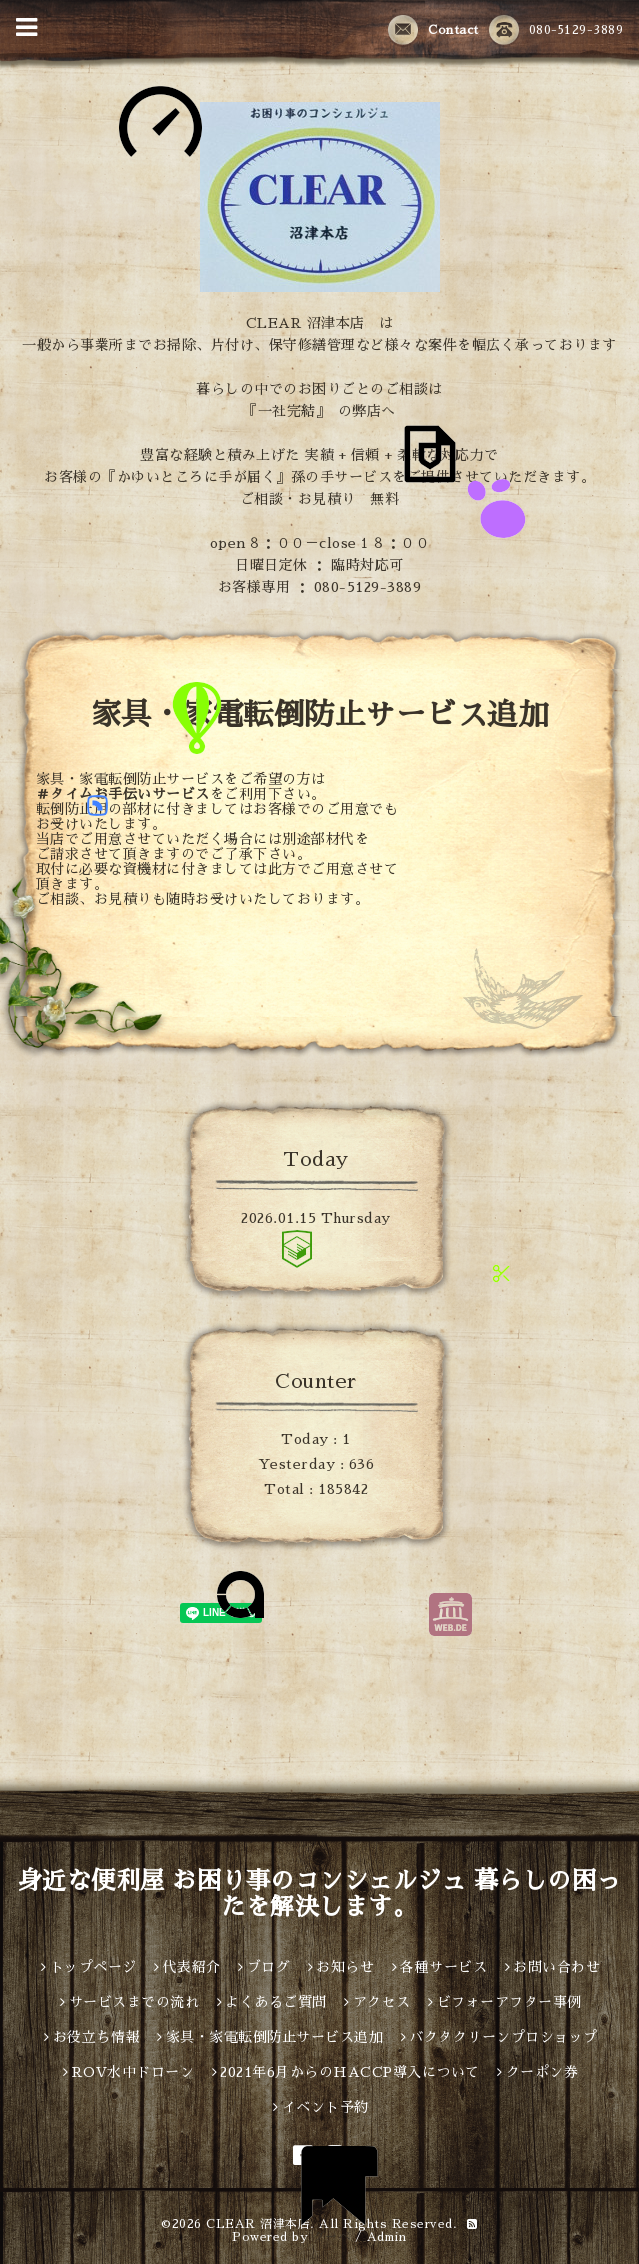 The image size is (639, 2264). I want to click on cut selected content, so click(501, 1273).